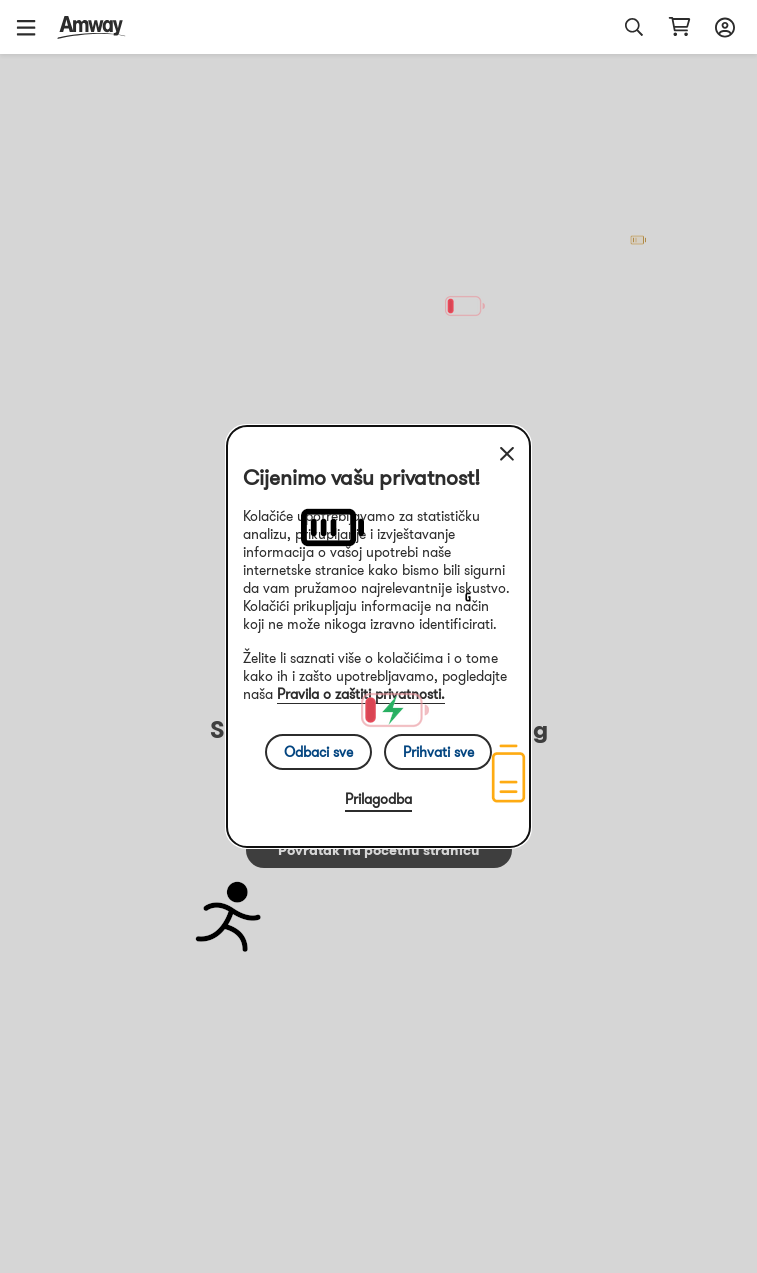  What do you see at coordinates (468, 597) in the screenshot?
I see `indicates GPRS/2G network connection` at bounding box center [468, 597].